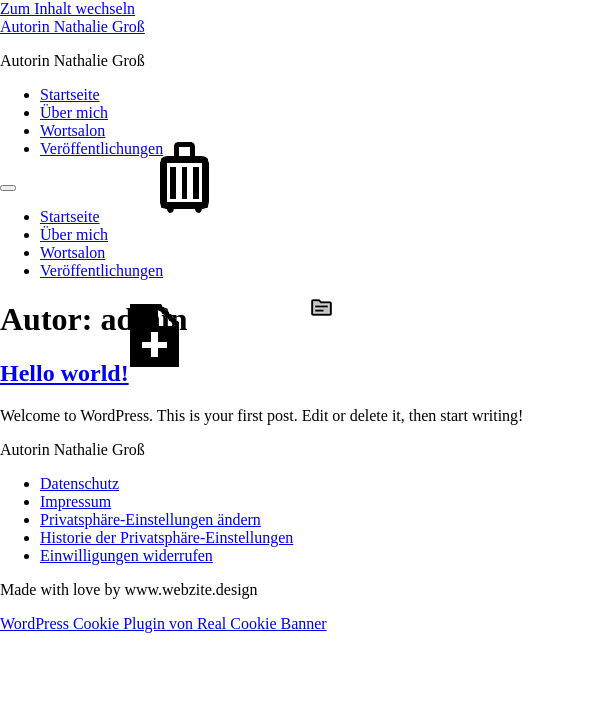 This screenshot has height=720, width=607. I want to click on access travel or trip planning features, so click(184, 177).